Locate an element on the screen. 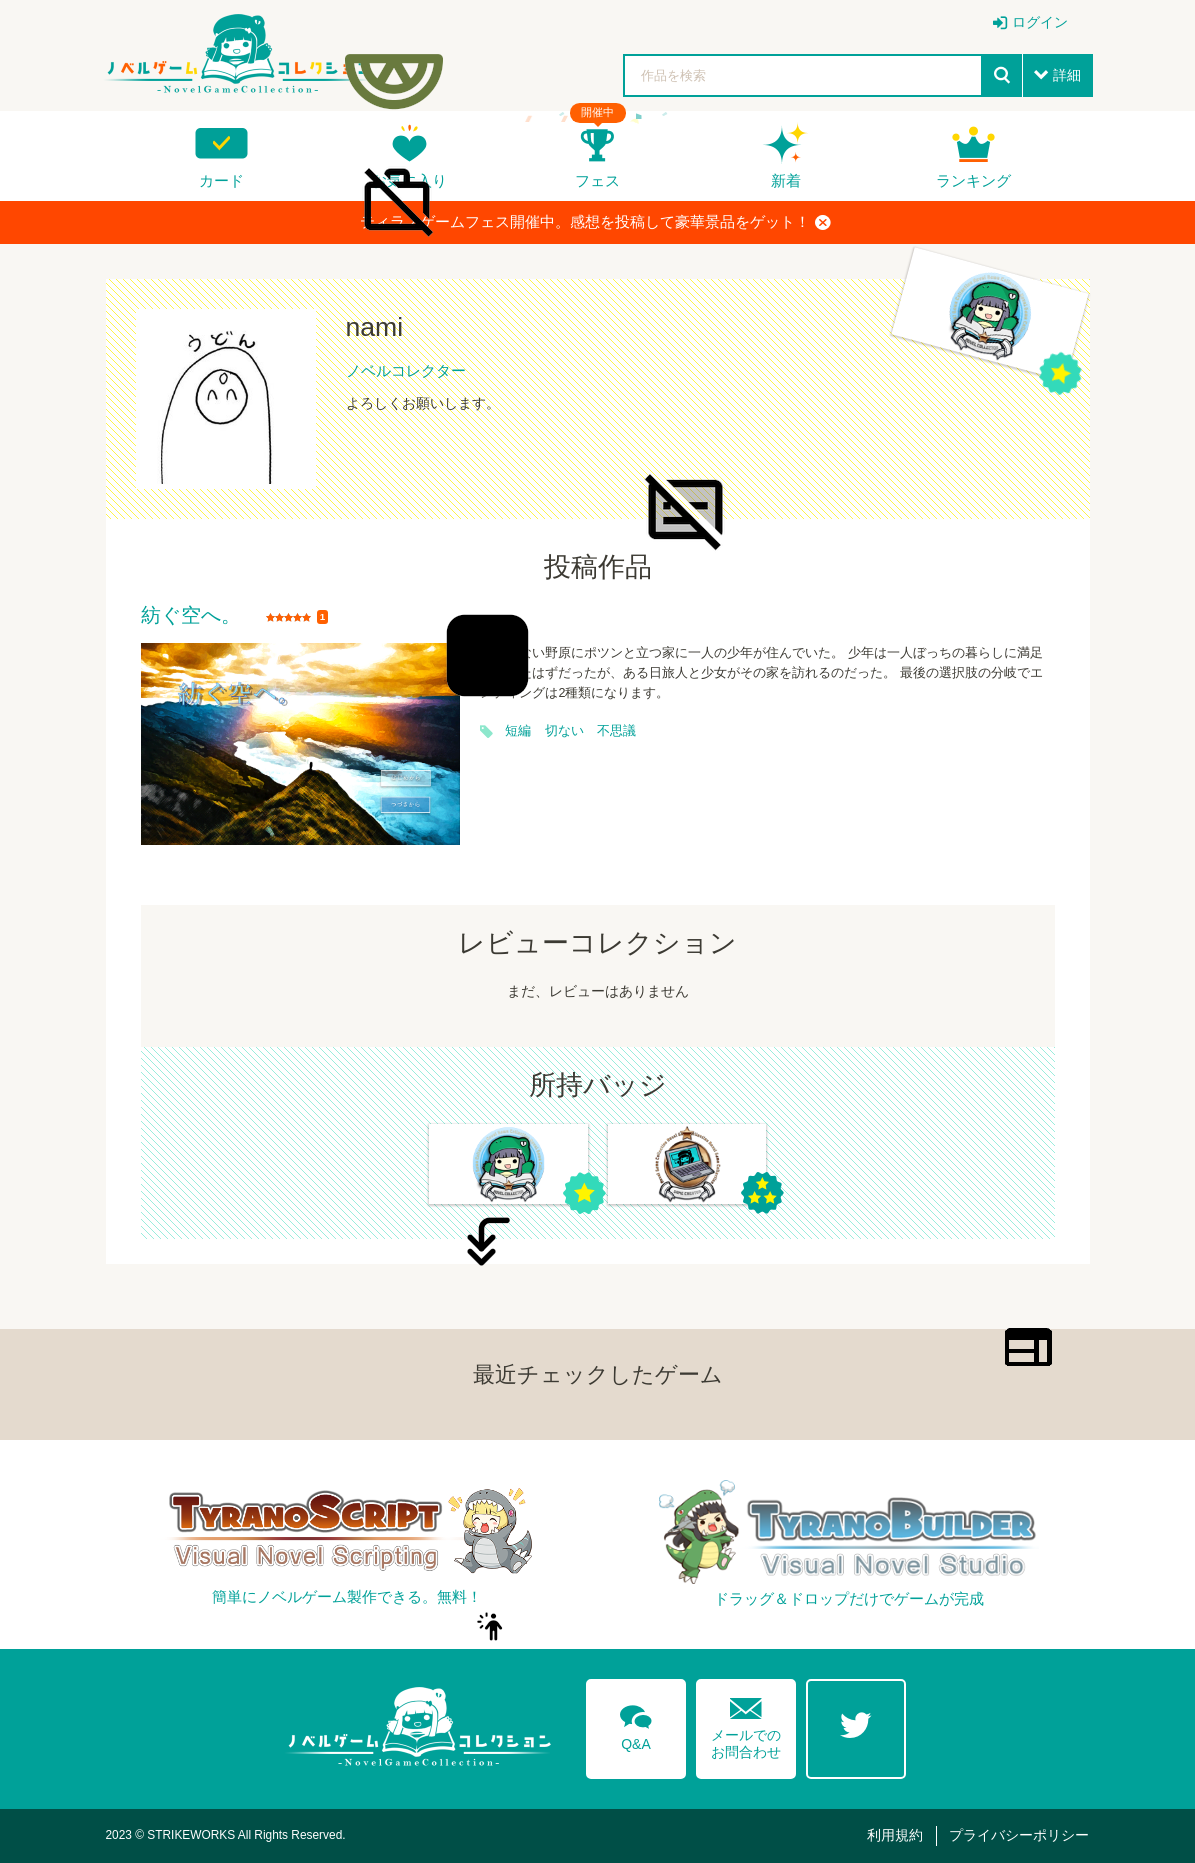 This screenshot has height=1863, width=1195. work mode disabled or unavailable is located at coordinates (397, 201).